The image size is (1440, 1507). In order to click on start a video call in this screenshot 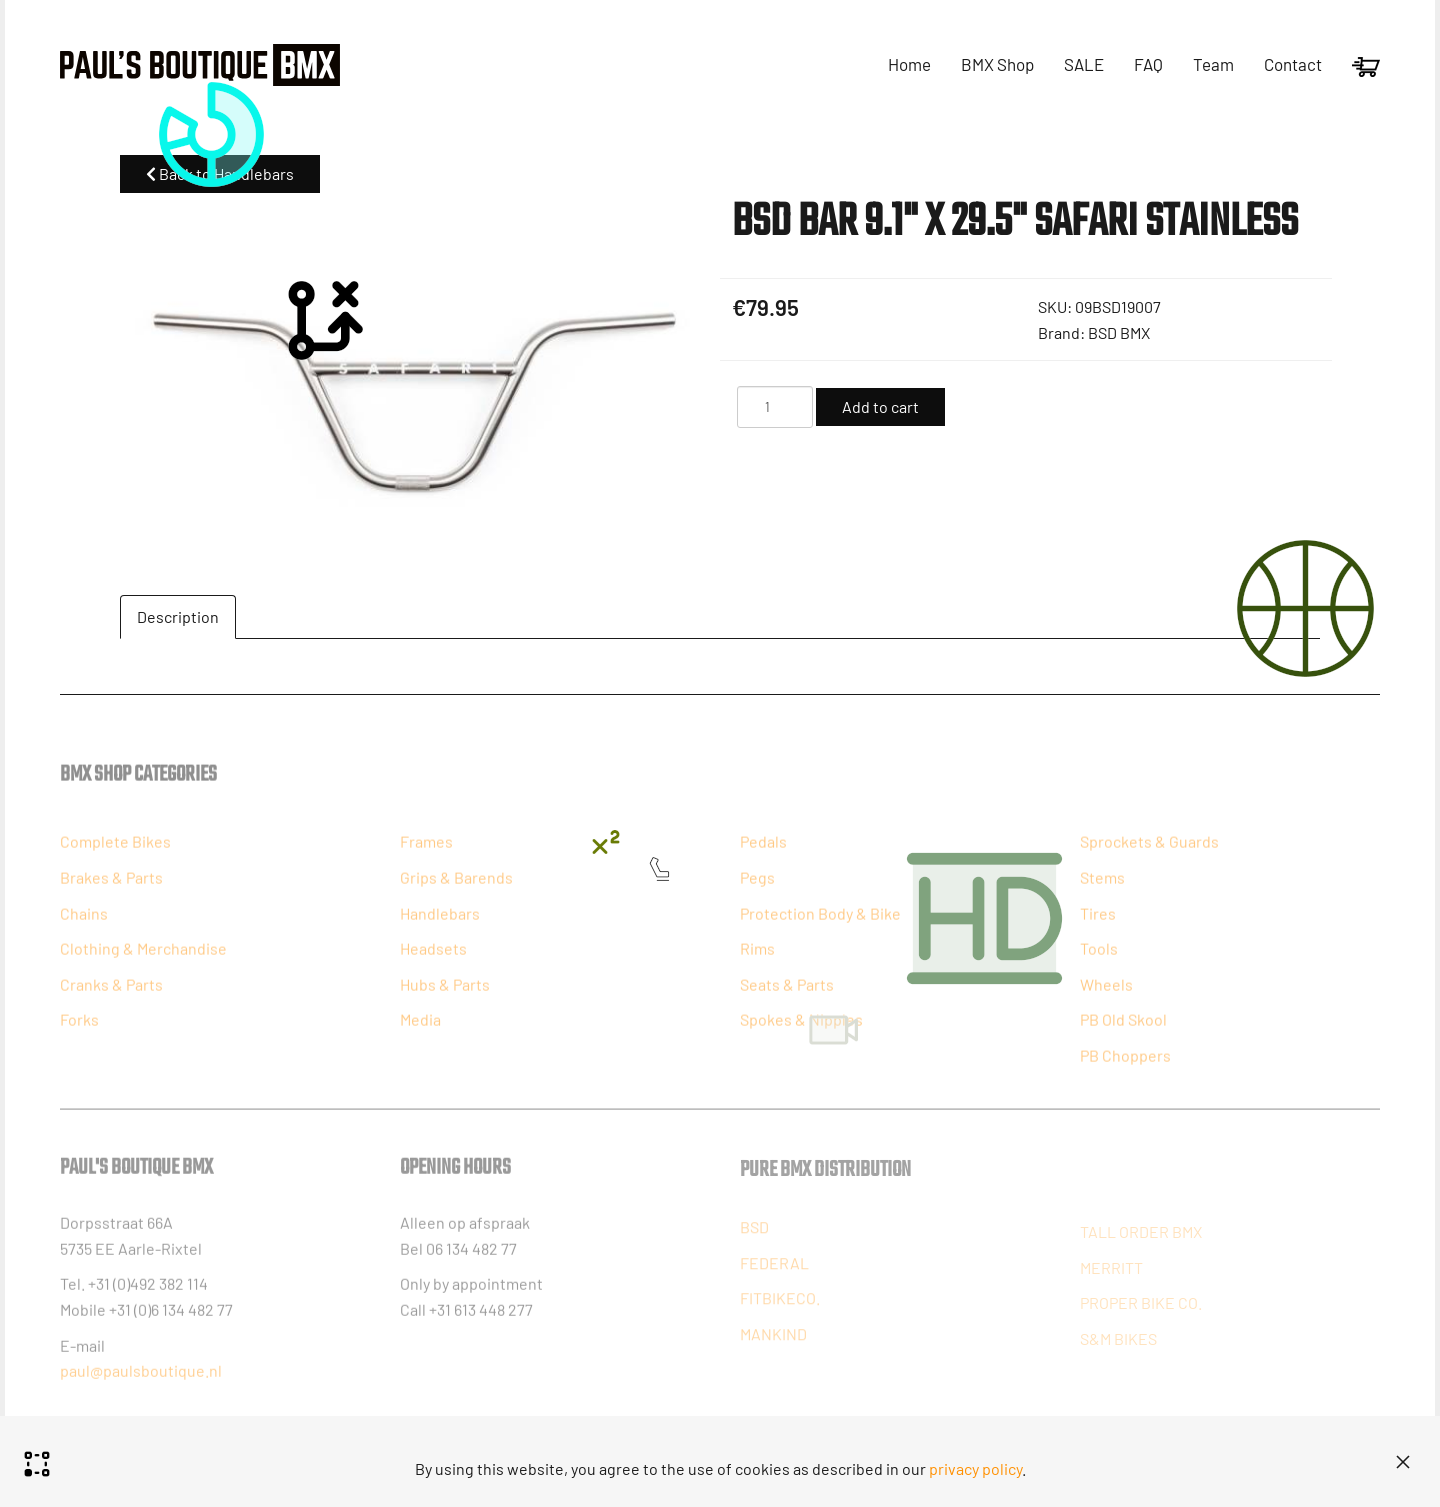, I will do `click(832, 1030)`.